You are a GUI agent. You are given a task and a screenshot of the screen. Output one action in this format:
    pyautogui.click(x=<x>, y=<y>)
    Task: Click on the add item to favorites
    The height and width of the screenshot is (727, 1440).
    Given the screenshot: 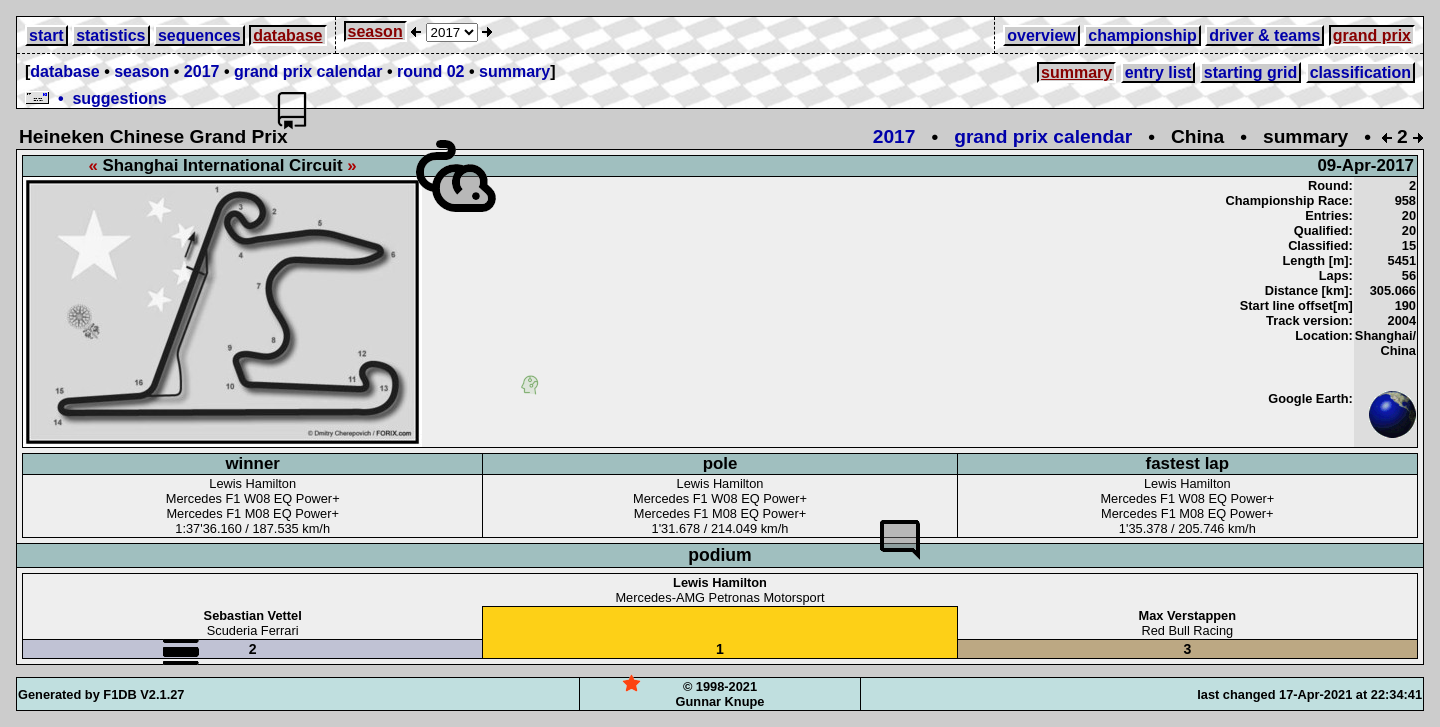 What is the action you would take?
    pyautogui.click(x=631, y=683)
    